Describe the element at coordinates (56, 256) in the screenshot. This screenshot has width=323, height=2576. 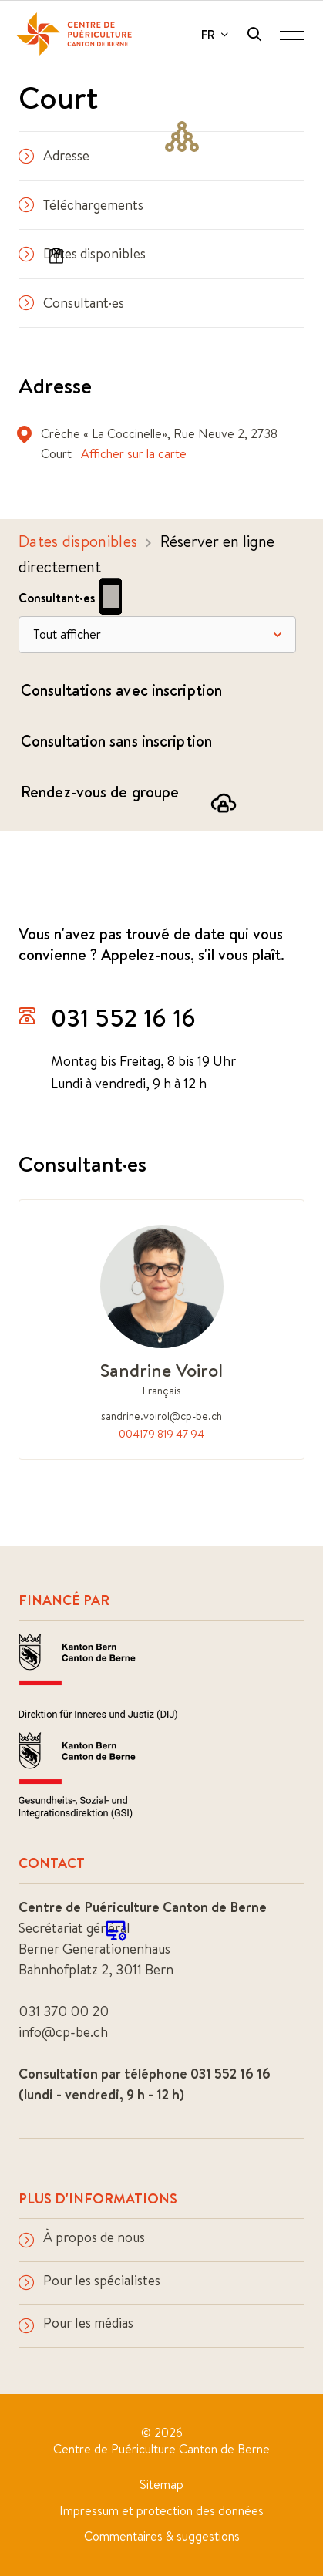
I see `view clothing or apparel items` at that location.